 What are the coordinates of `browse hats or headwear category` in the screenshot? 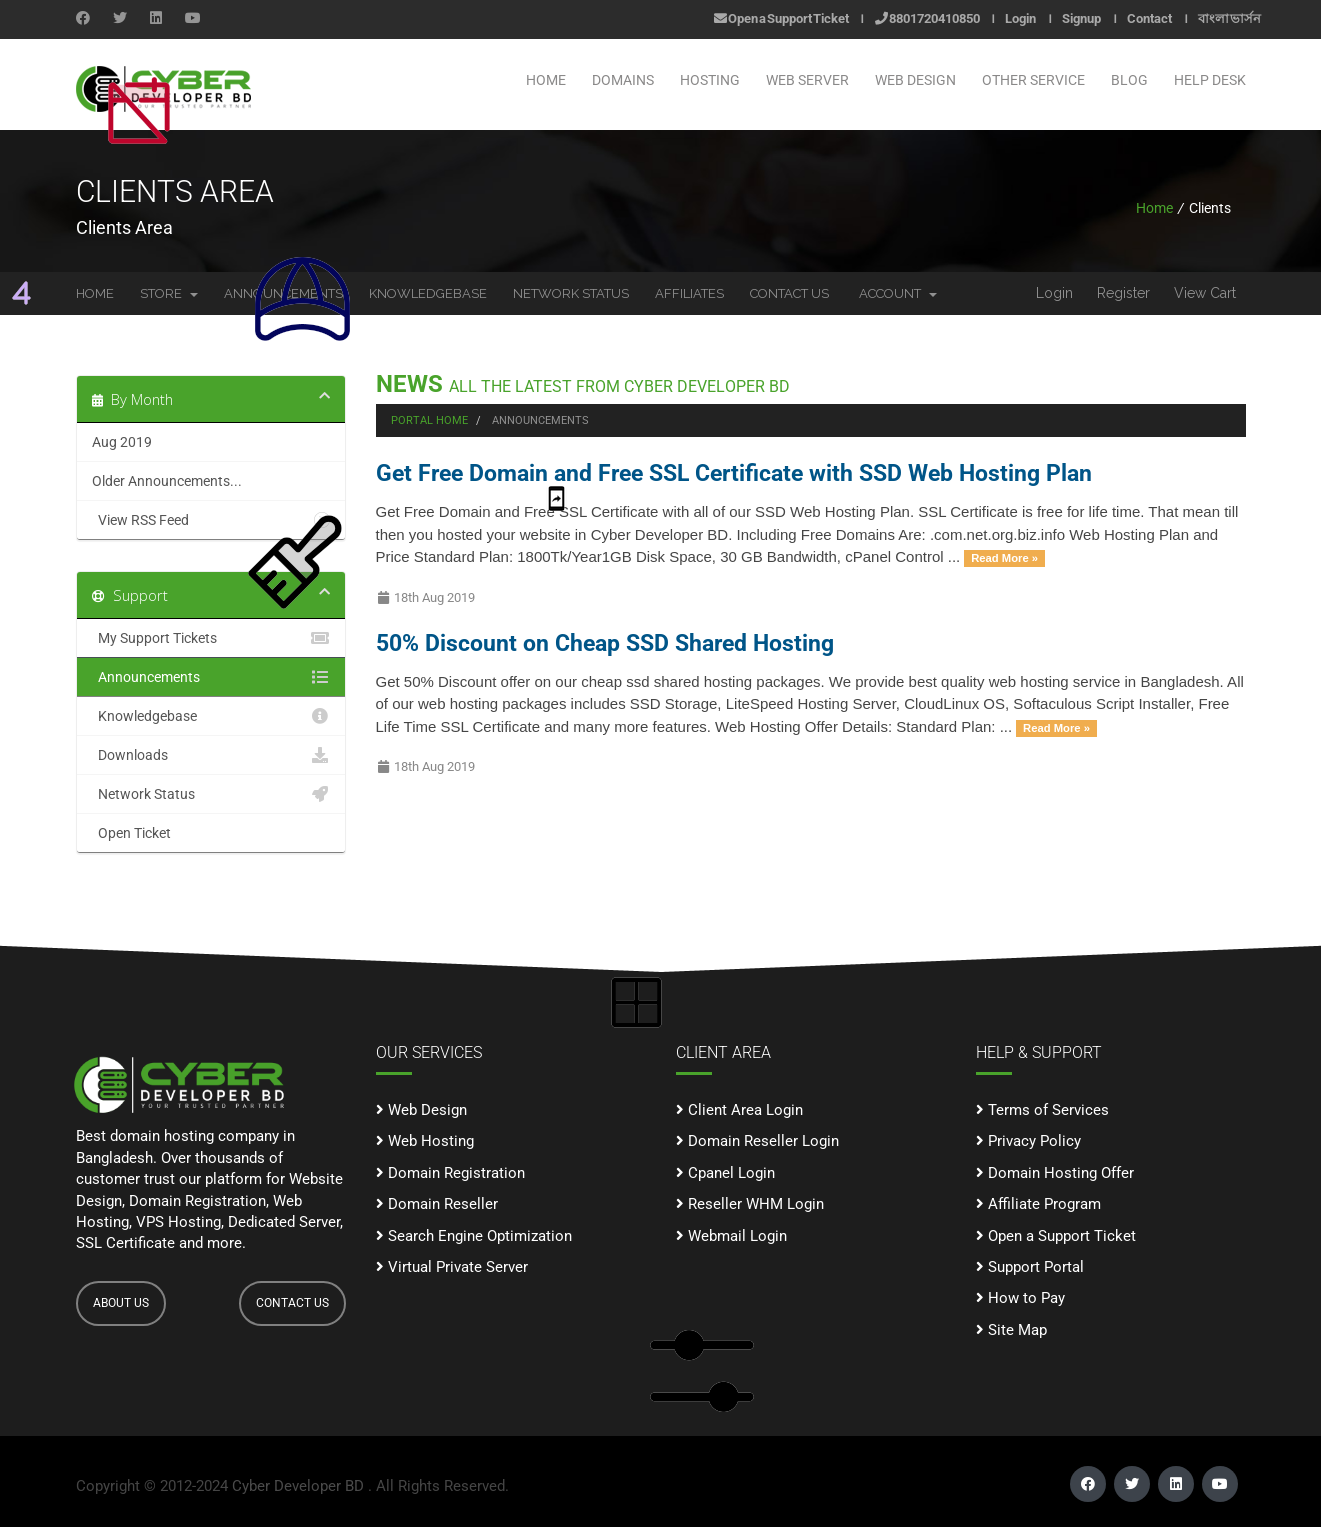 It's located at (302, 304).